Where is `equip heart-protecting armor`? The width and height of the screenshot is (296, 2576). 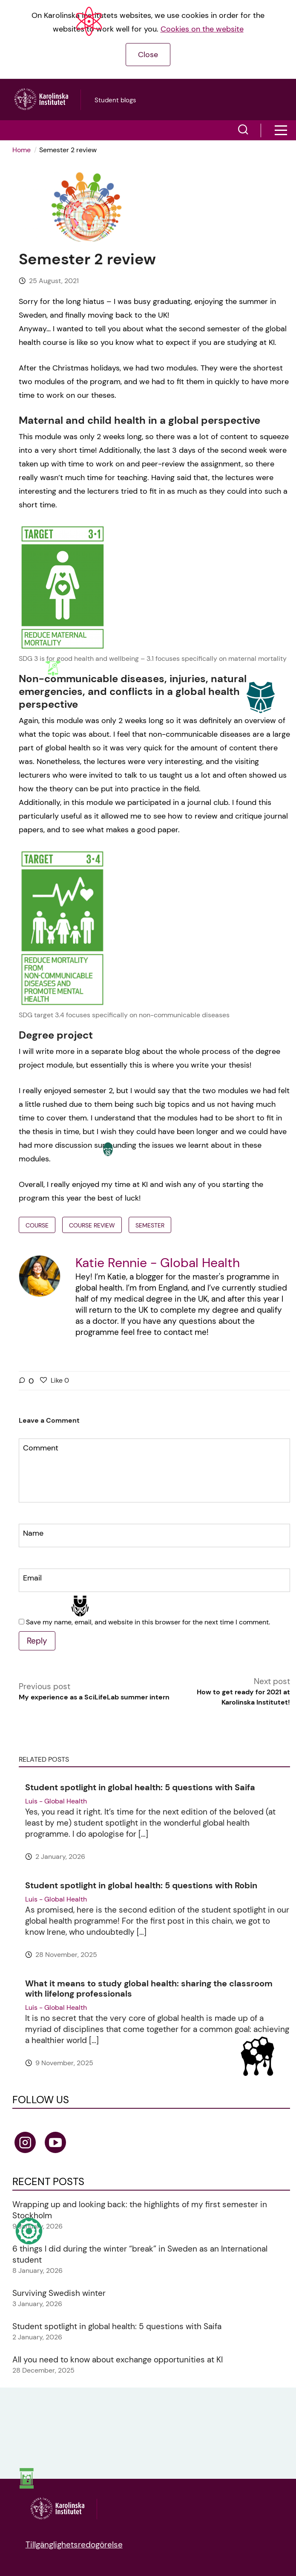 equip heart-protecting armor is located at coordinates (53, 668).